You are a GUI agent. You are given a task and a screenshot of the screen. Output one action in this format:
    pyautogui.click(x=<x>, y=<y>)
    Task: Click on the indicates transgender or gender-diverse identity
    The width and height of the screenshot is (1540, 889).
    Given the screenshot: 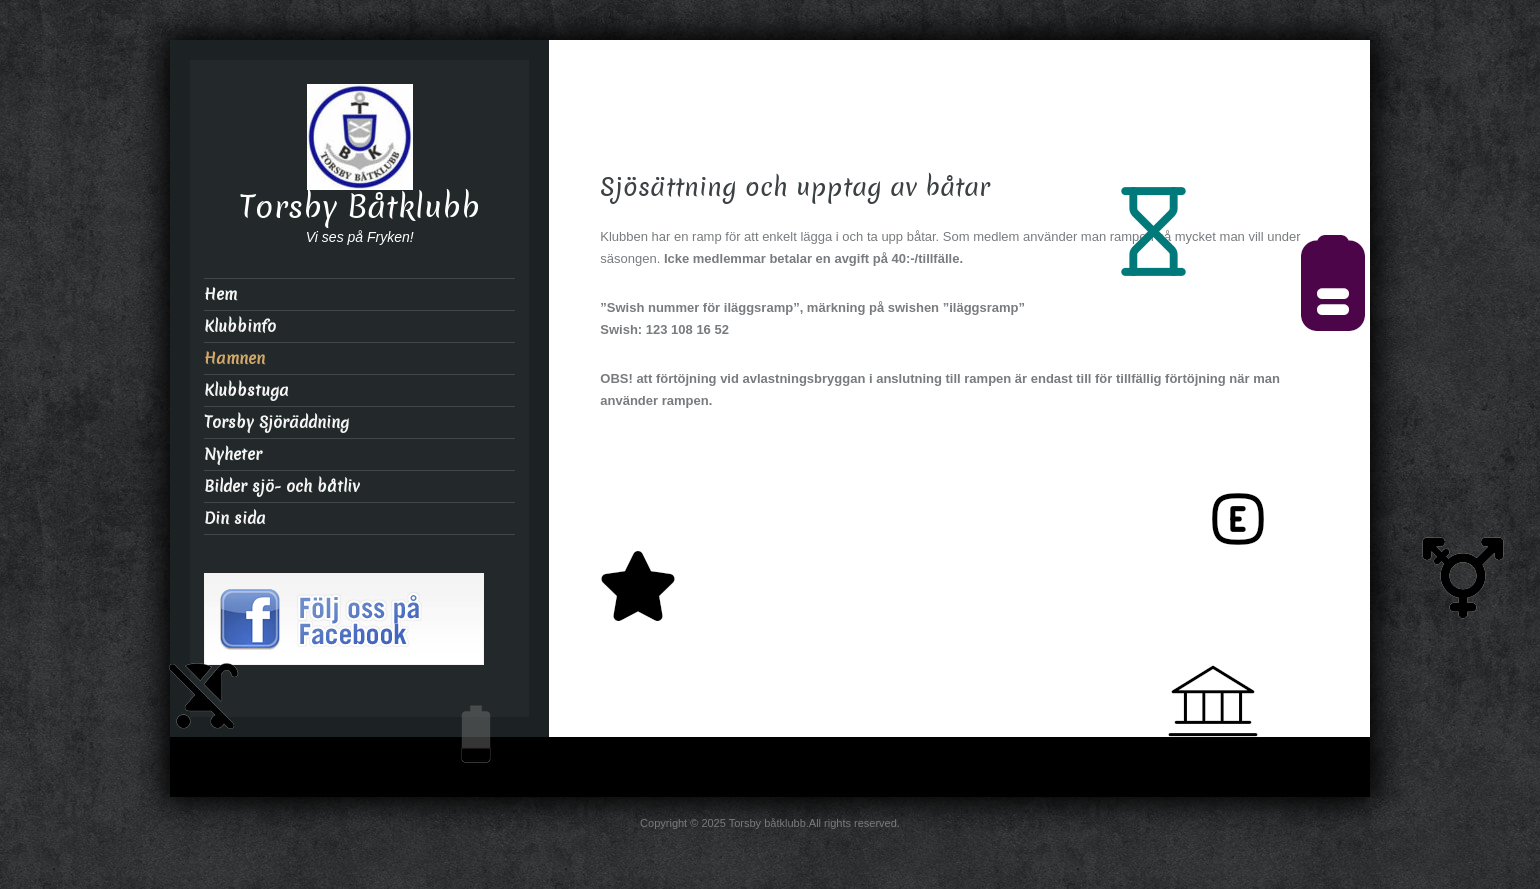 What is the action you would take?
    pyautogui.click(x=1463, y=578)
    